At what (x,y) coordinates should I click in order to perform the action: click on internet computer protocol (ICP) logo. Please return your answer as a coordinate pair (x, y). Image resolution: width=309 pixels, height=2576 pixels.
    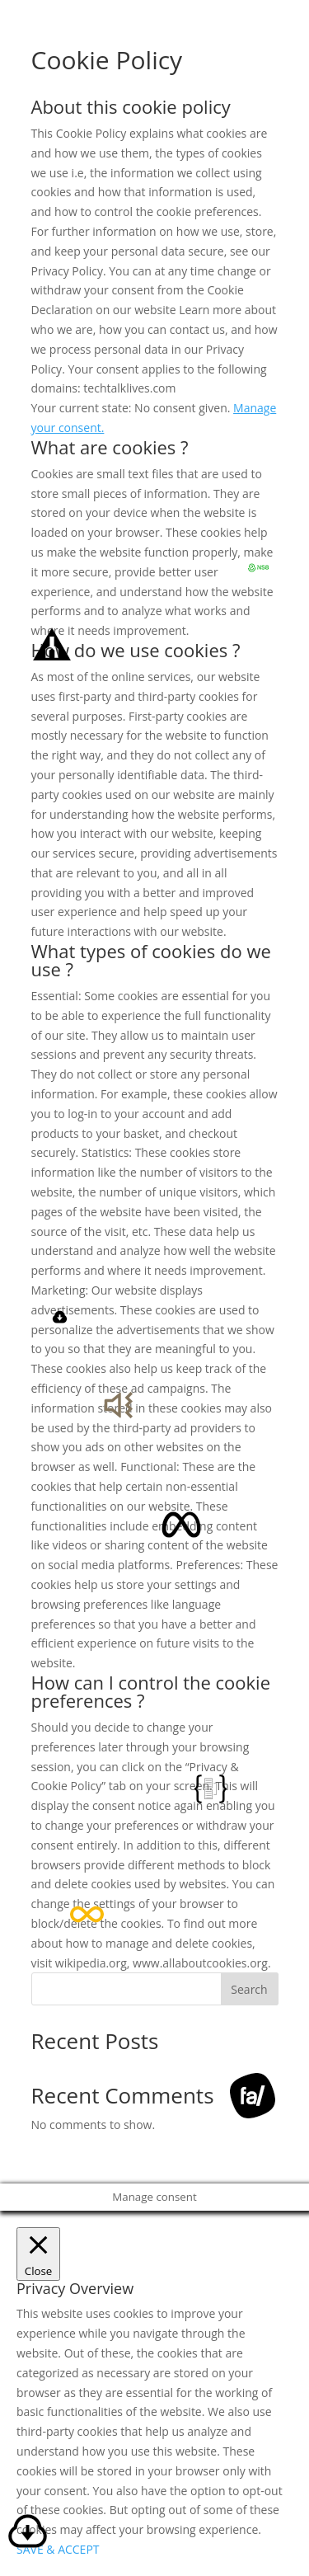
    Looking at the image, I should click on (87, 1914).